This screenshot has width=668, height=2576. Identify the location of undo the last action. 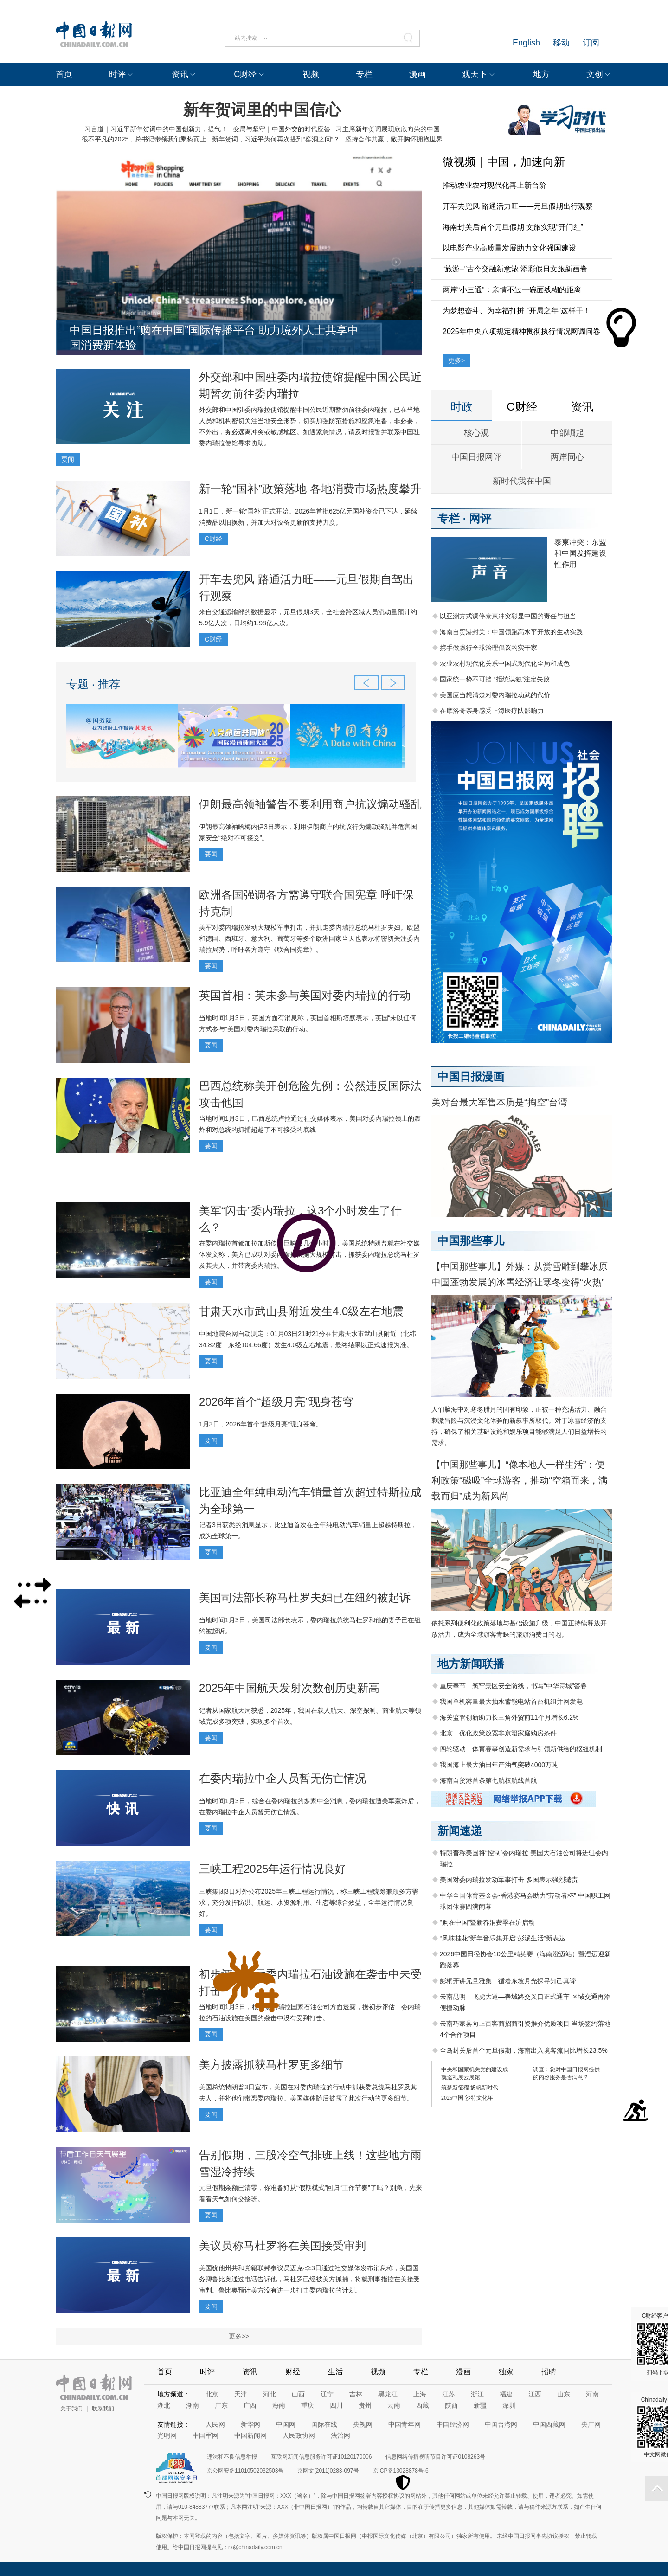
(148, 2494).